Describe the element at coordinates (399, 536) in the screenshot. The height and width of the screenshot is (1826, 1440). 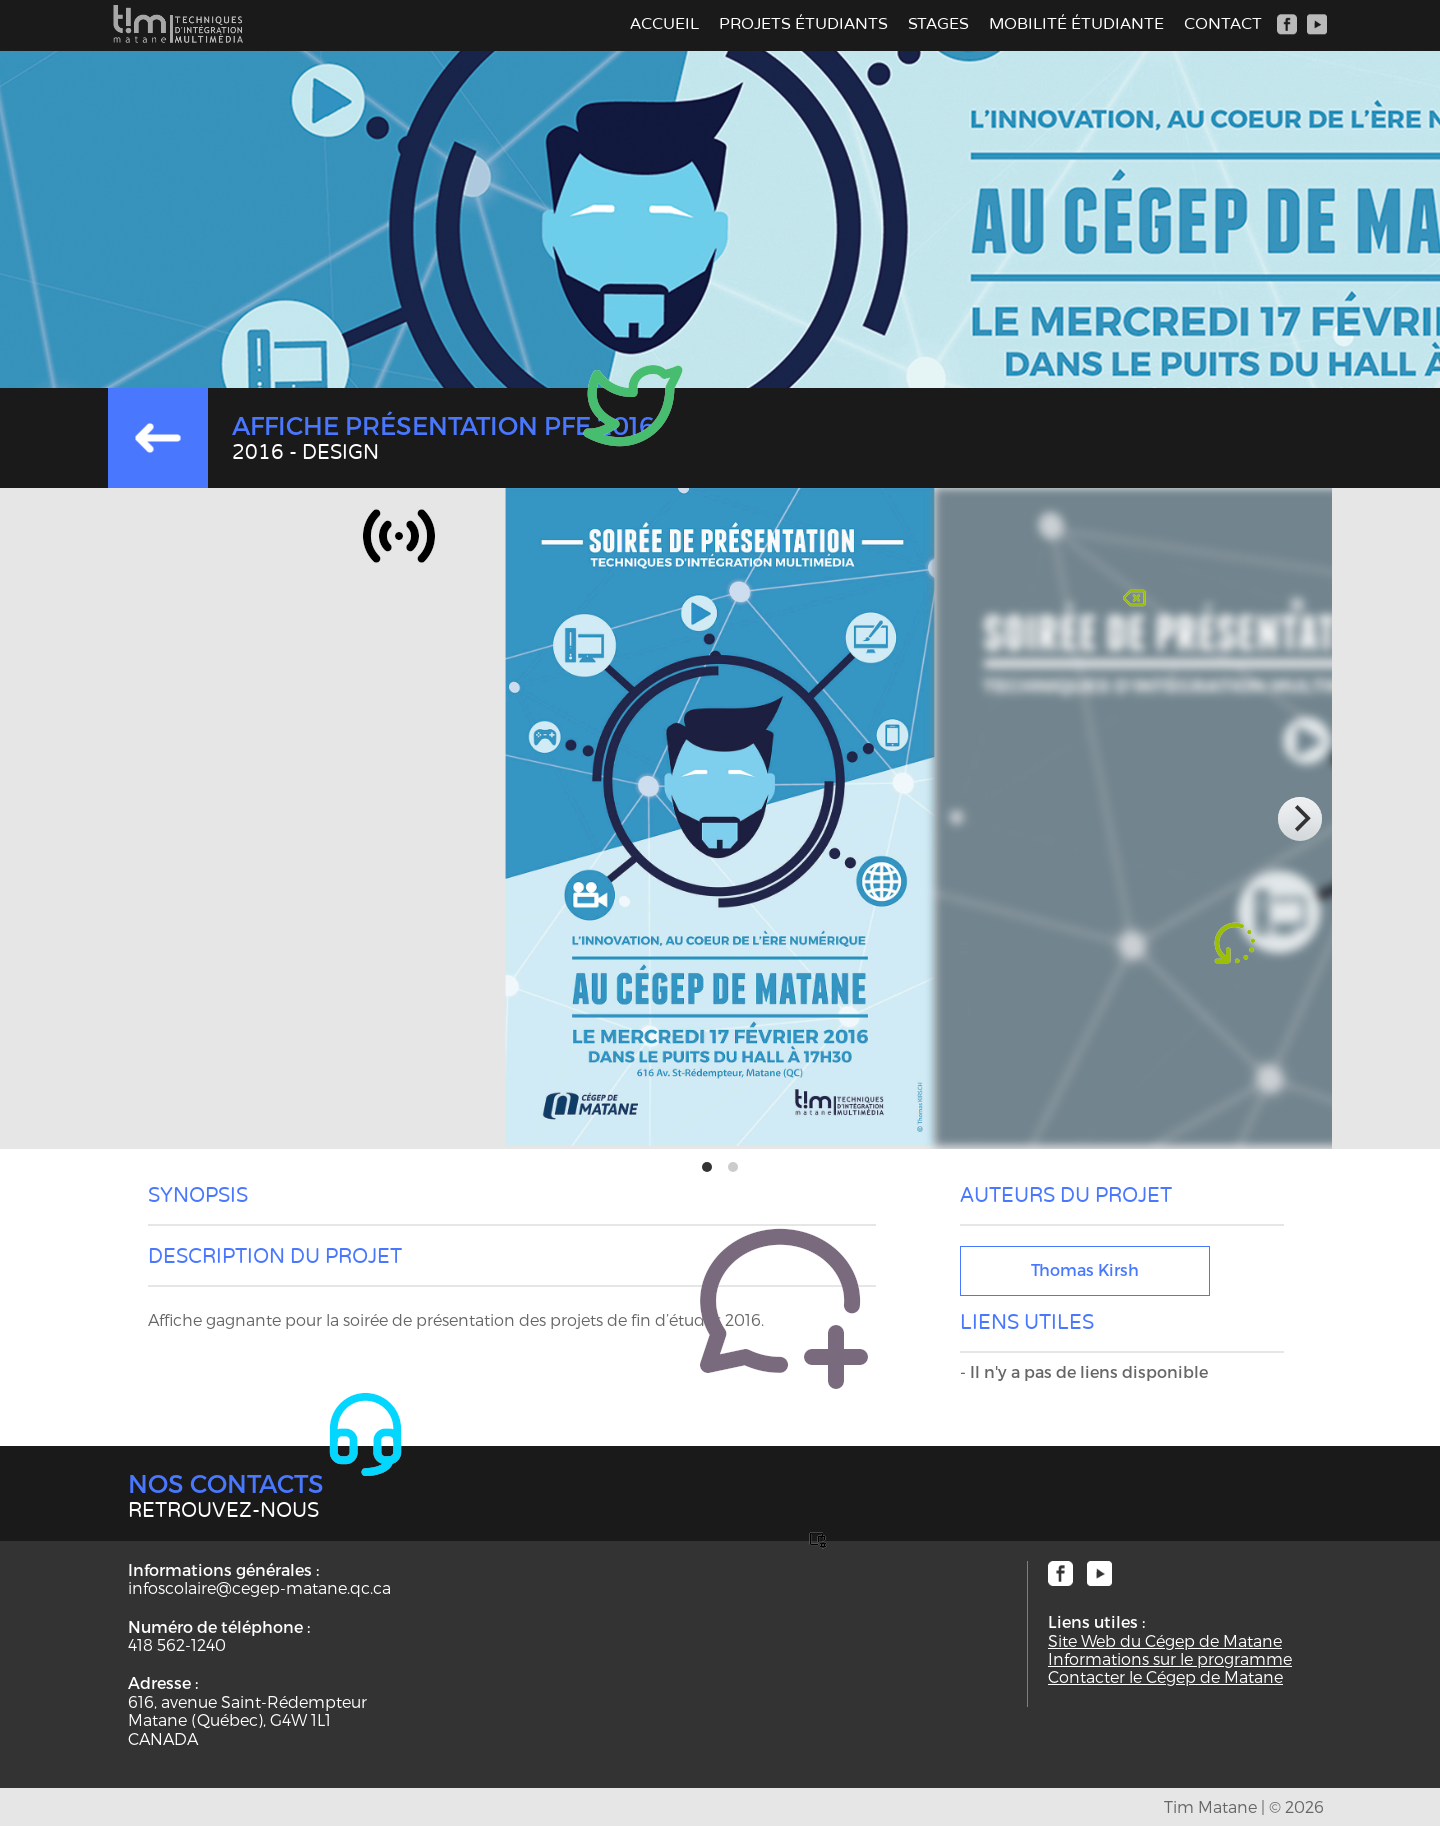
I see `connect to a wireless access point` at that location.